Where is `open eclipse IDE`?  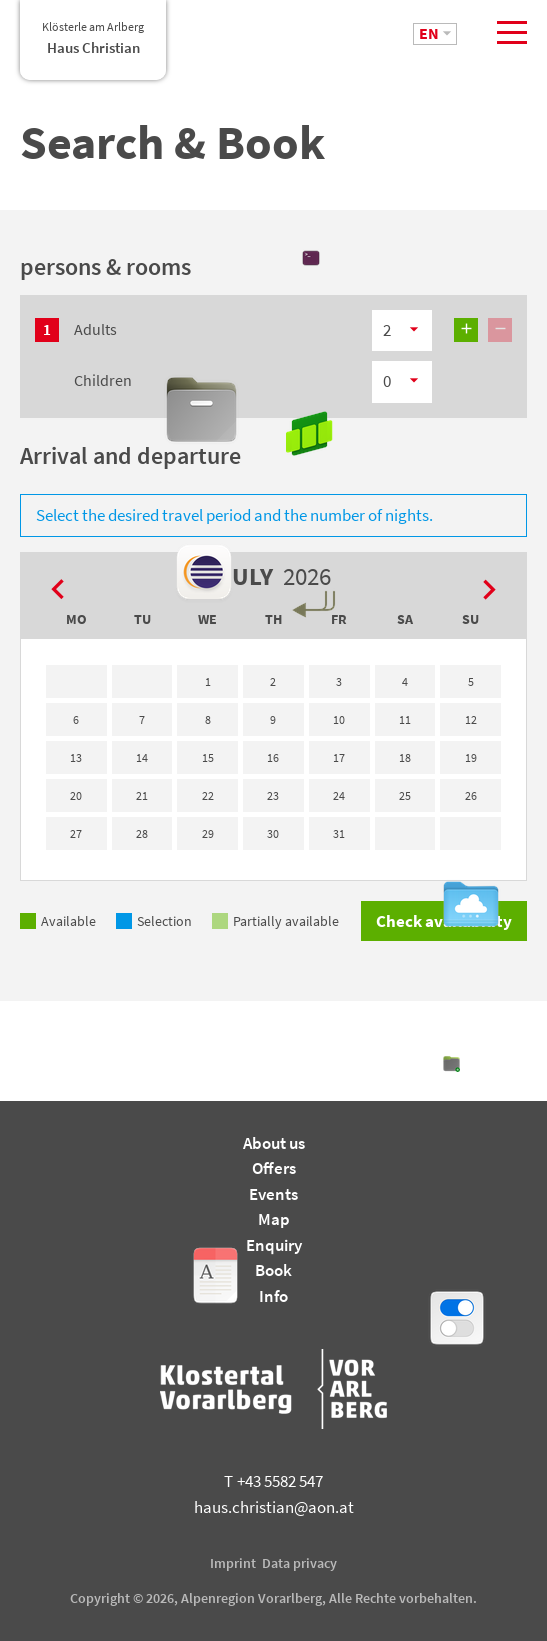
open eclipse IDE is located at coordinates (204, 572).